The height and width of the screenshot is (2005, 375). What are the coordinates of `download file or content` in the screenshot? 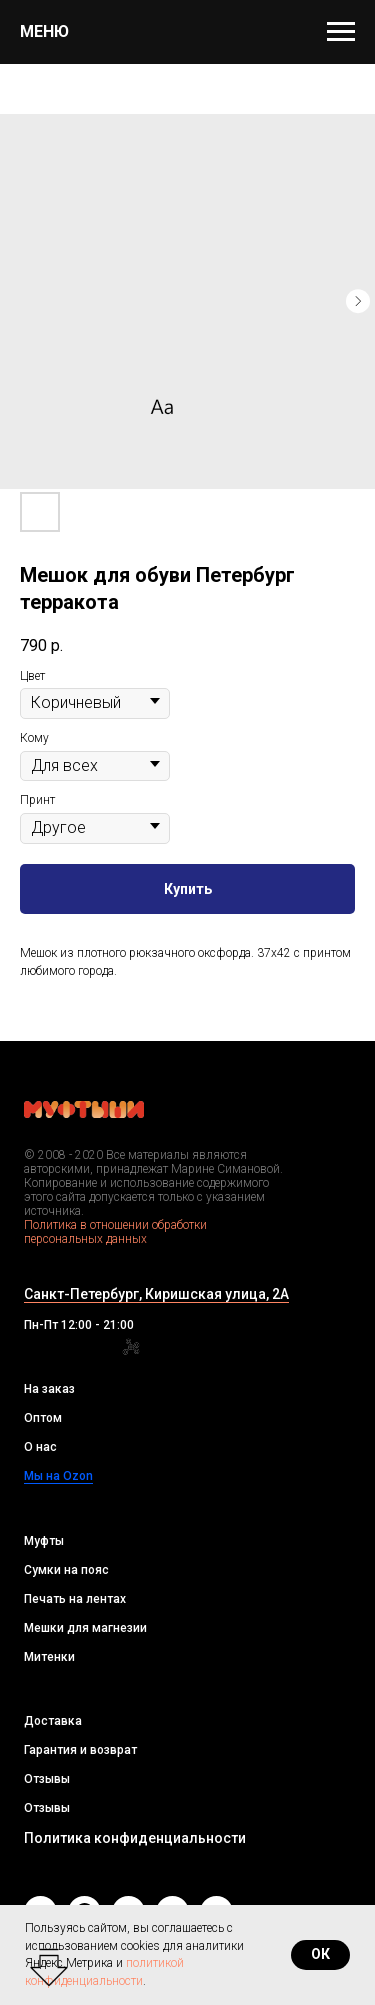 It's located at (49, 1966).